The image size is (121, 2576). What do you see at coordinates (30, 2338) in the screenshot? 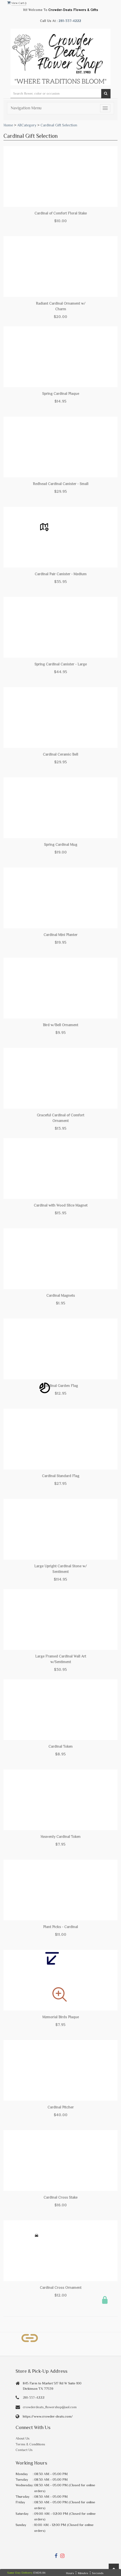
I see `copy link to clipboard` at bounding box center [30, 2338].